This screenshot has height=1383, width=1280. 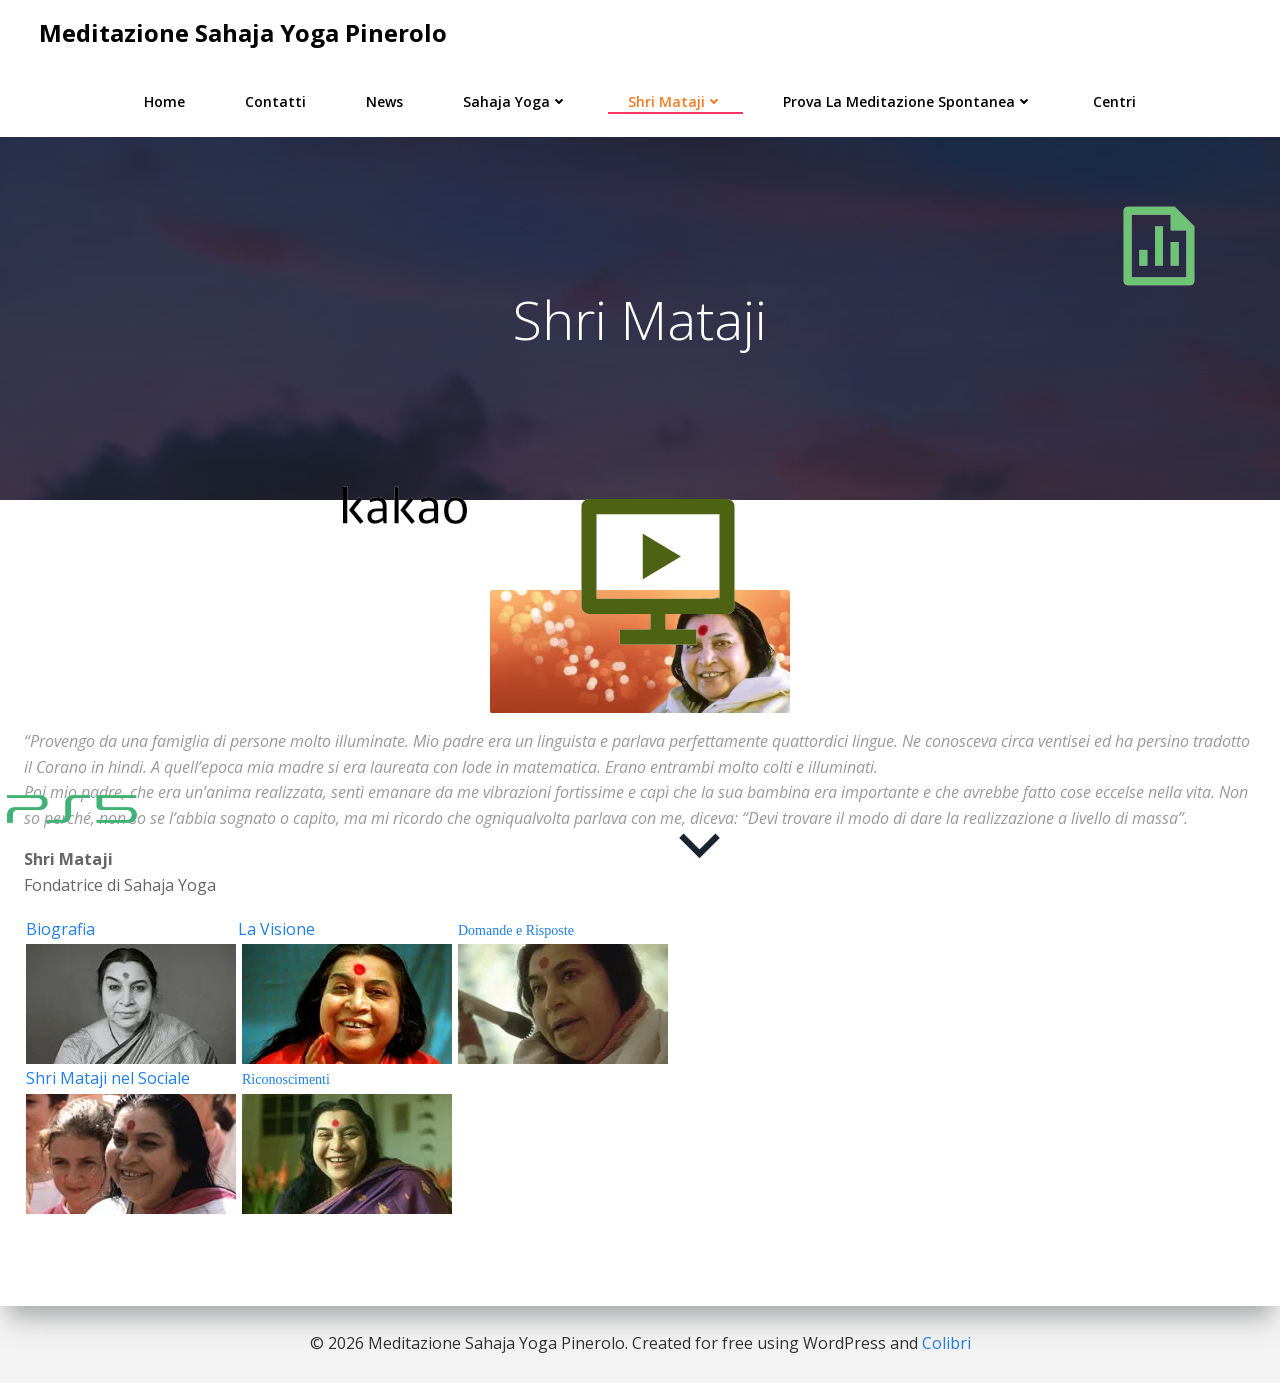 I want to click on start a slideshow presentation, so click(x=658, y=568).